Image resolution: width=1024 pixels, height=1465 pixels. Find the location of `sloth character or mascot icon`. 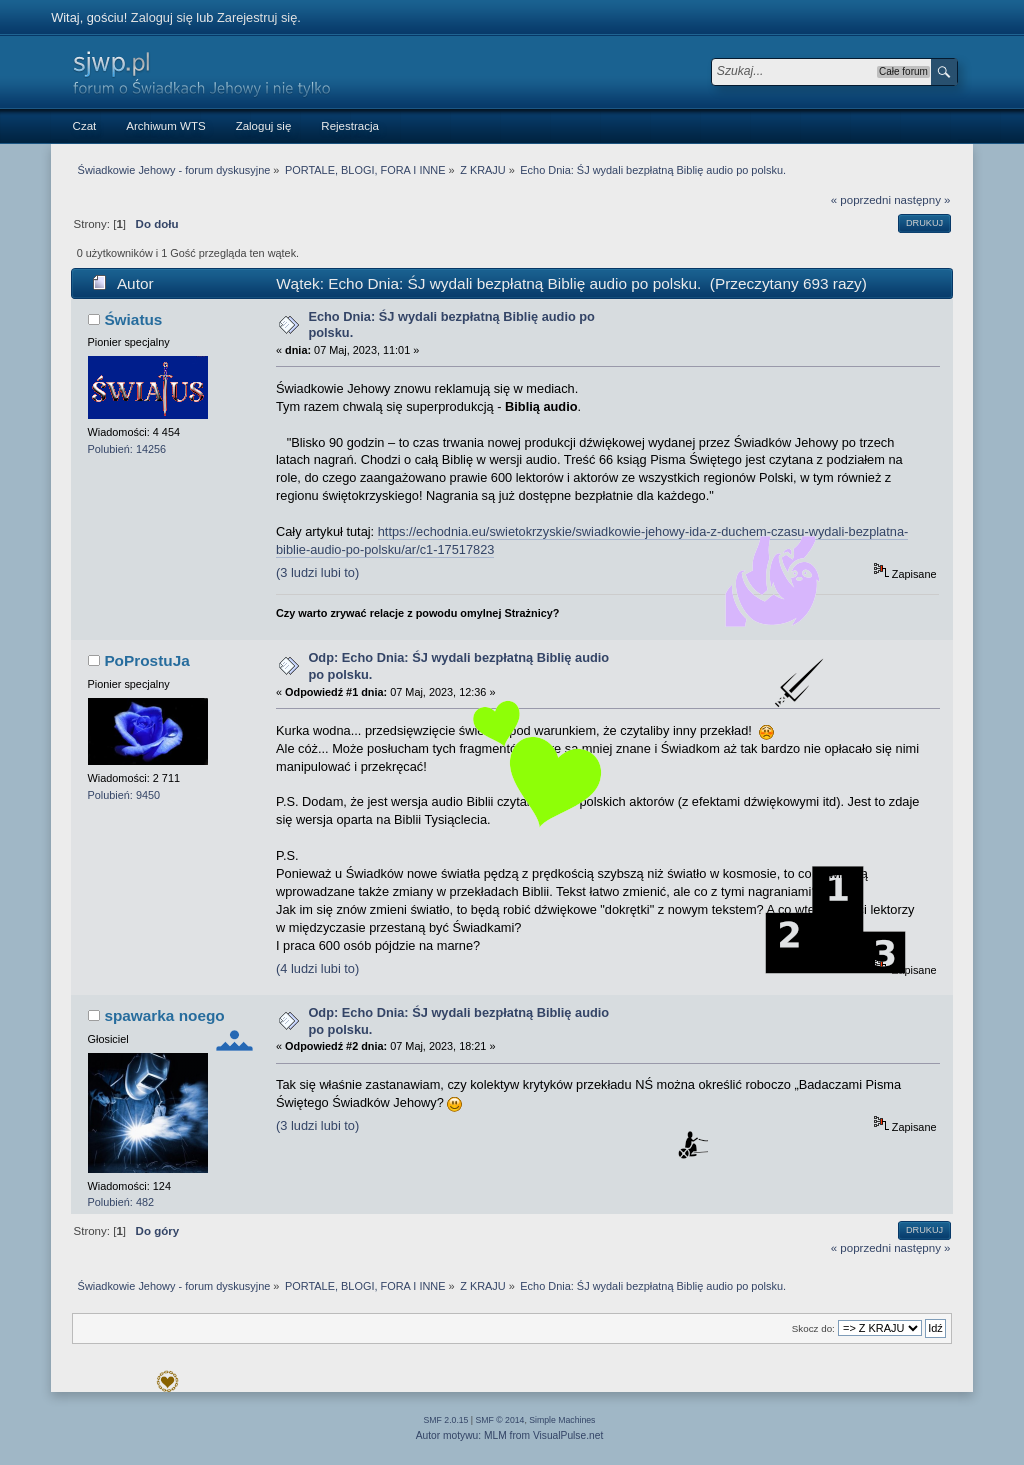

sloth character or mascot icon is located at coordinates (772, 581).